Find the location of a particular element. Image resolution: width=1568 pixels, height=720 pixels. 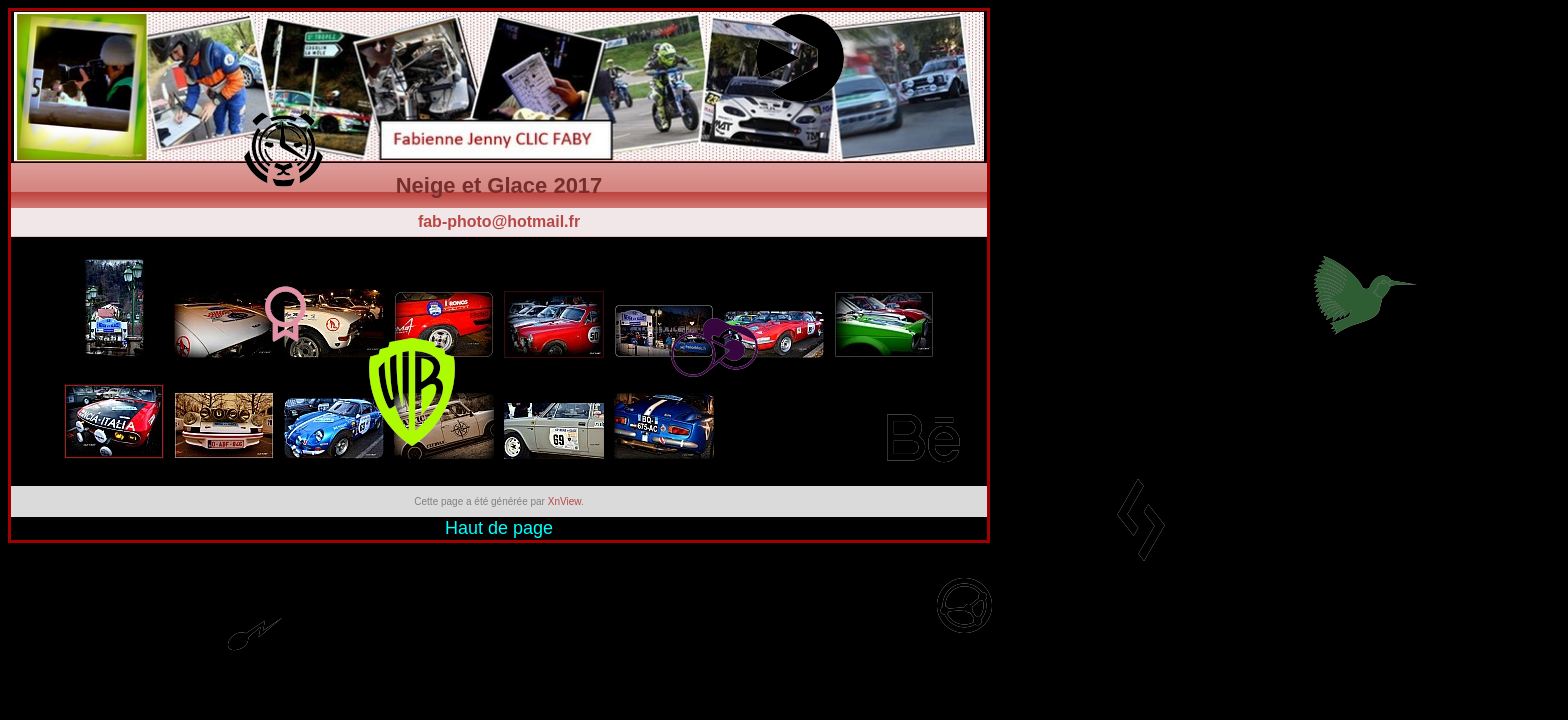

open the Crew United platform is located at coordinates (714, 347).